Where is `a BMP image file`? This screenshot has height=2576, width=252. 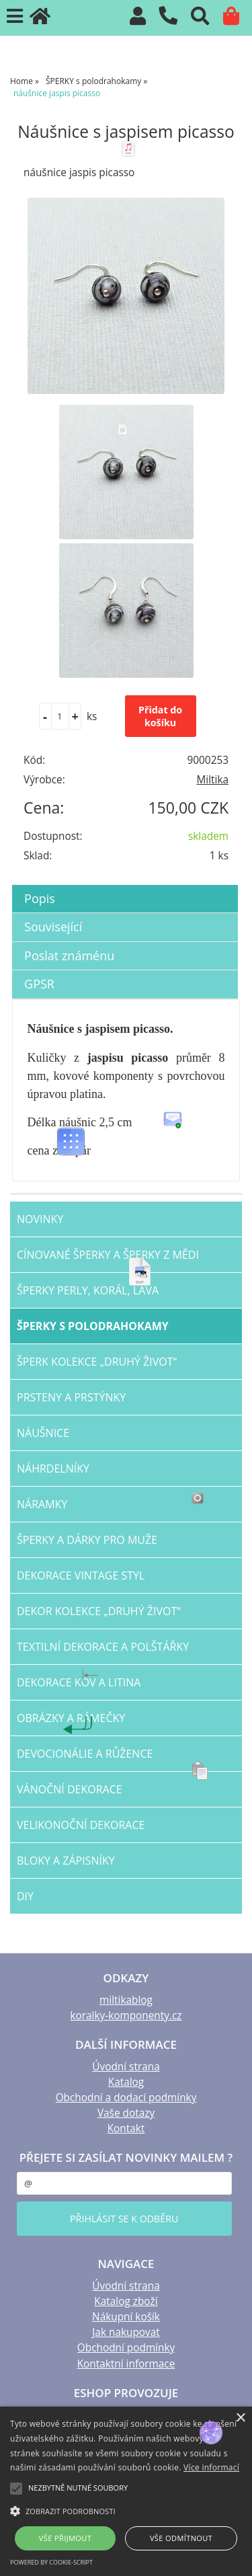
a BMP image file is located at coordinates (140, 1272).